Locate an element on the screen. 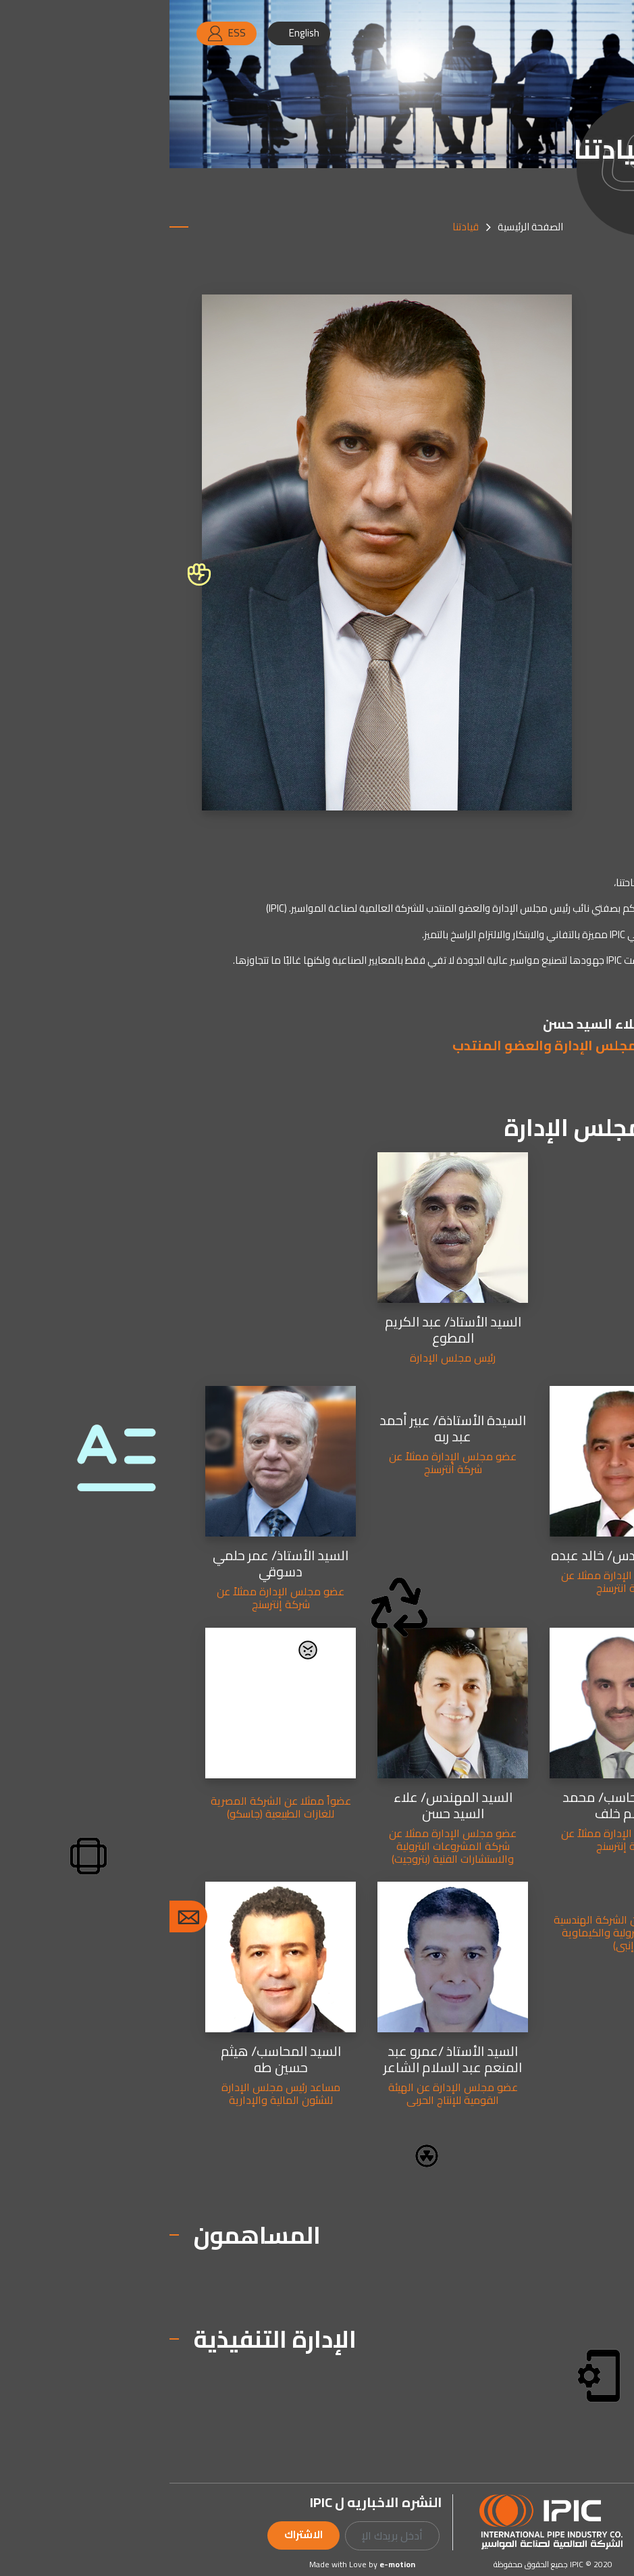 Image resolution: width=634 pixels, height=2576 pixels. indicates recyclable or eco-friendly content is located at coordinates (399, 1605).